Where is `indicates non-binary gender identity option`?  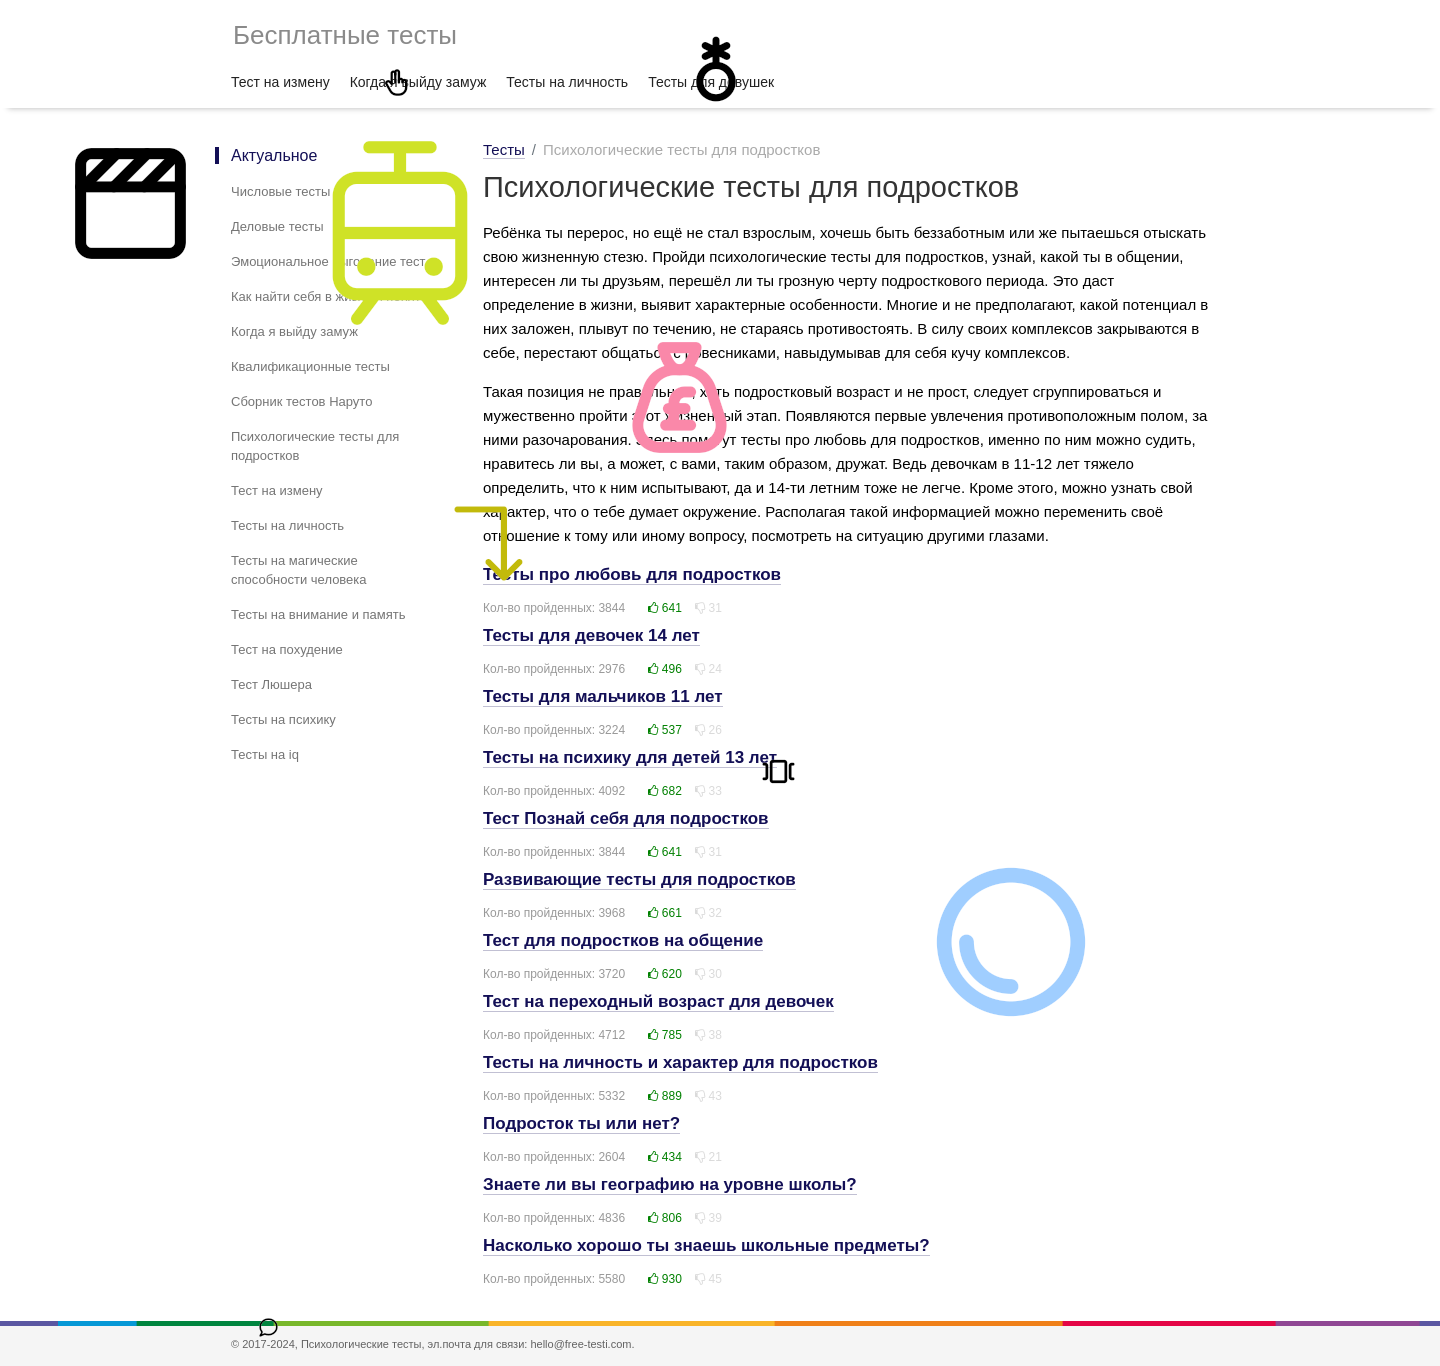 indicates non-binary gender identity option is located at coordinates (716, 69).